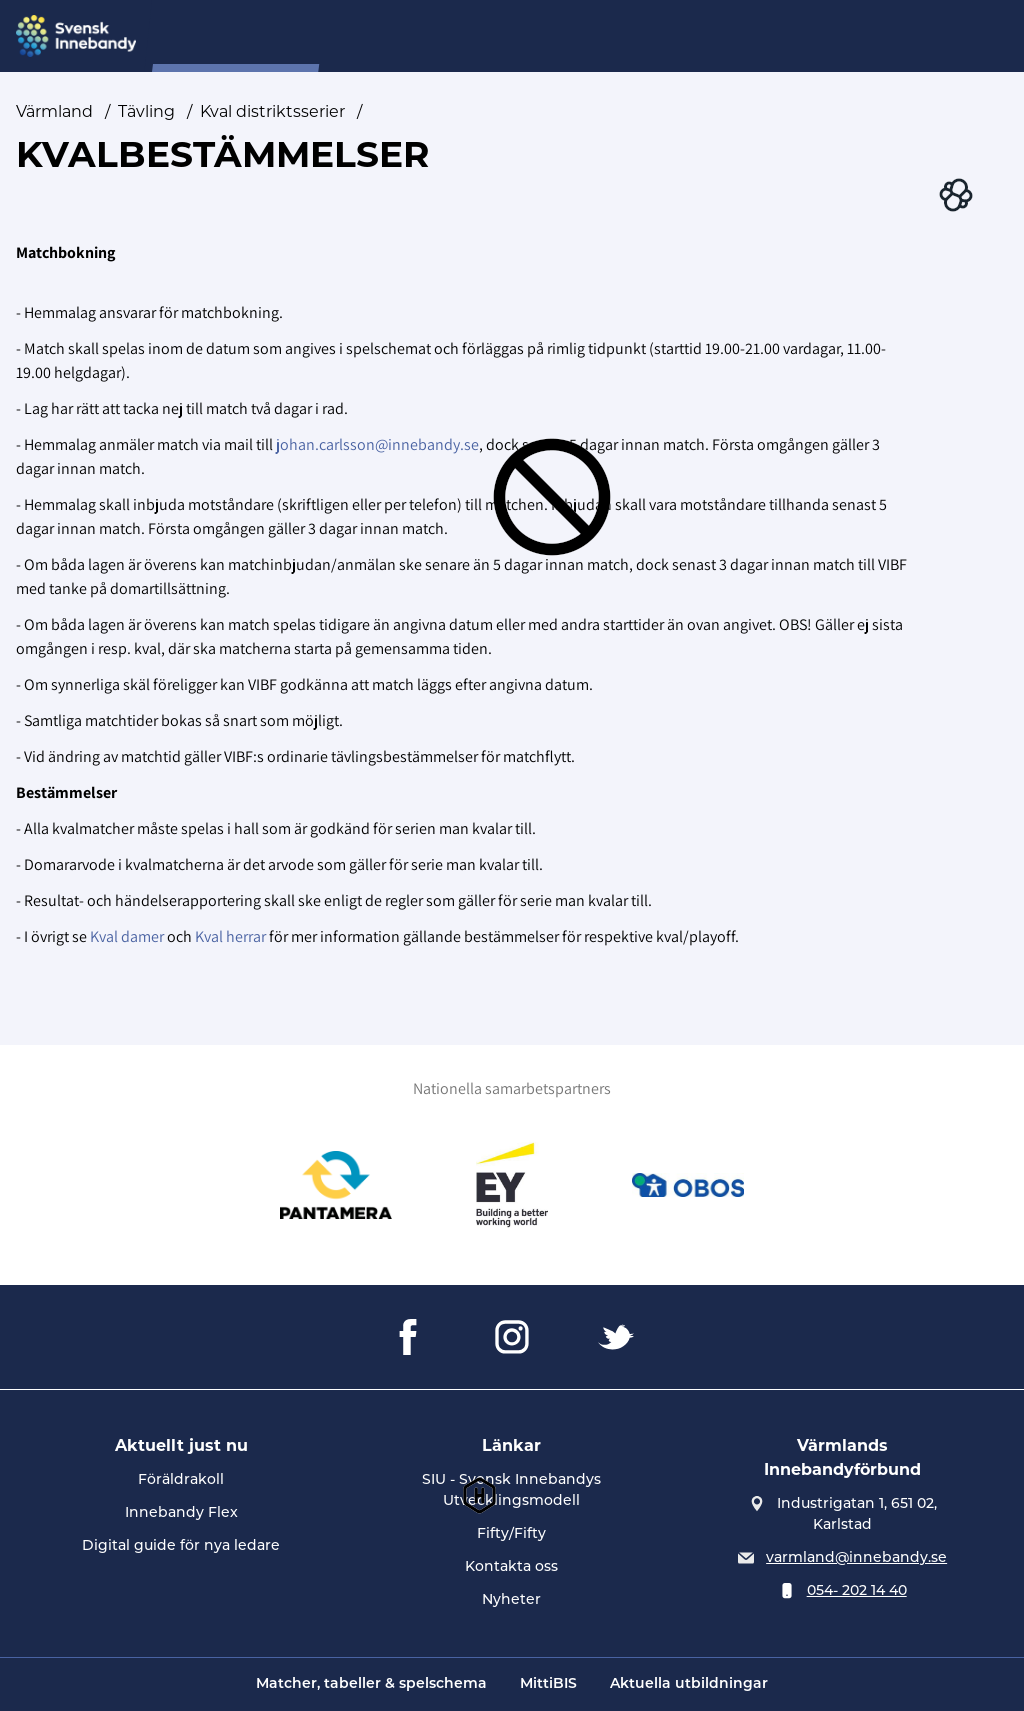  Describe the element at coordinates (552, 497) in the screenshot. I see `indicates blocked or prohibited content` at that location.